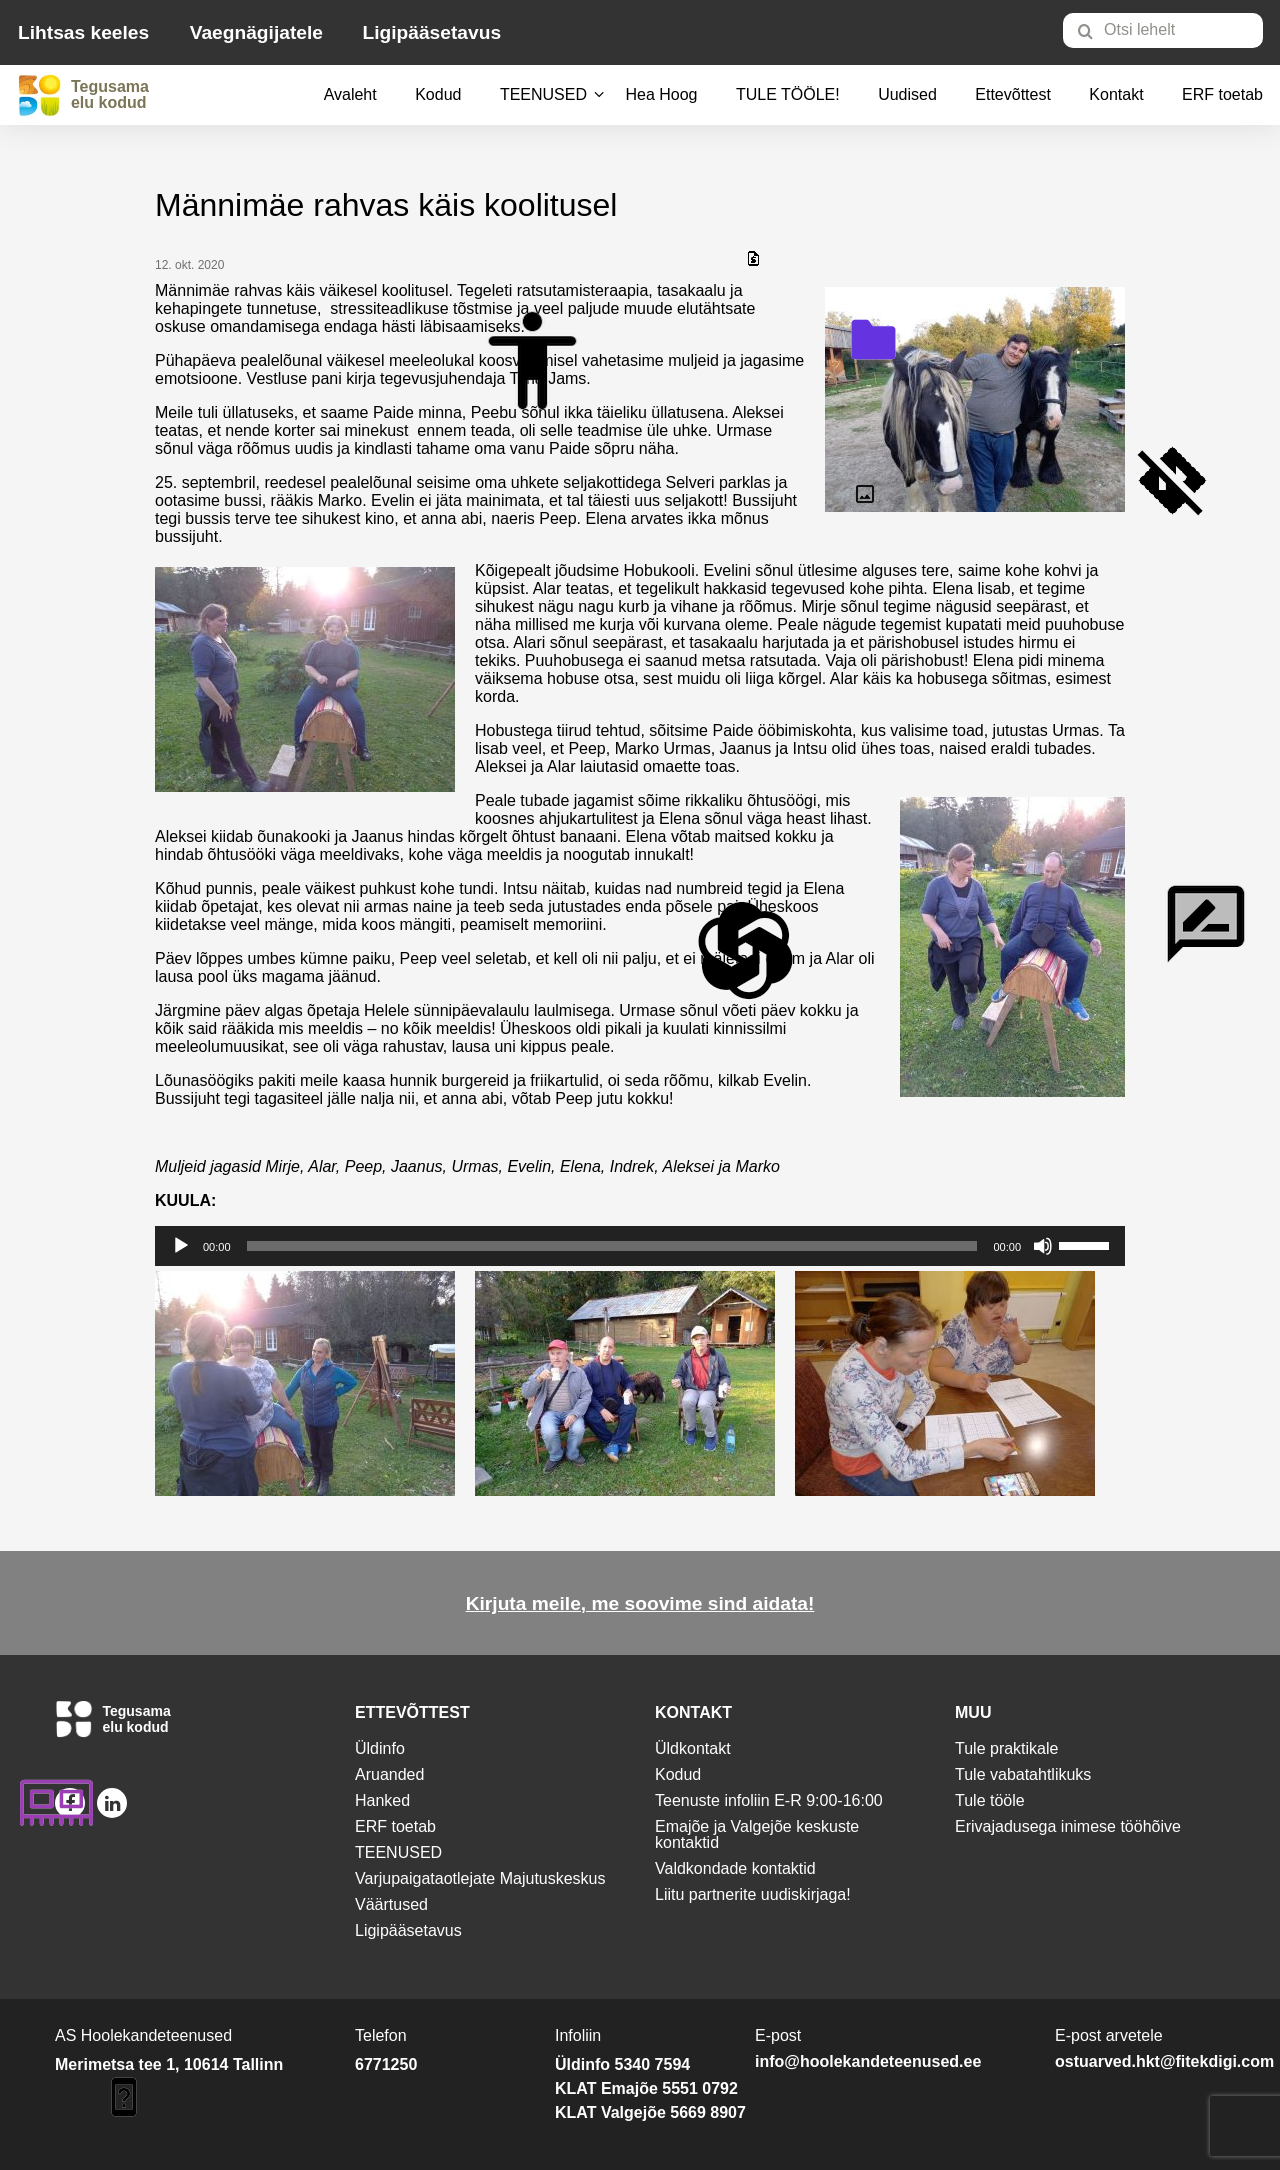  What do you see at coordinates (1206, 924) in the screenshot?
I see `write a review or feedback` at bounding box center [1206, 924].